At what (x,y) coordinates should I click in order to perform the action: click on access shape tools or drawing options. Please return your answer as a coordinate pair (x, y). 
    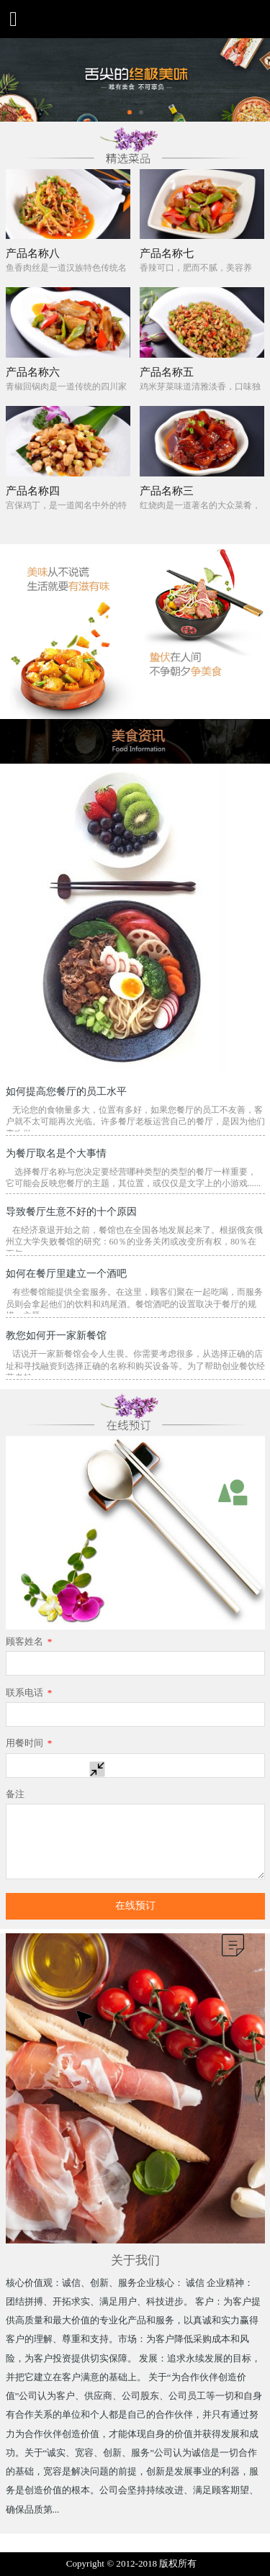
    Looking at the image, I should click on (233, 1493).